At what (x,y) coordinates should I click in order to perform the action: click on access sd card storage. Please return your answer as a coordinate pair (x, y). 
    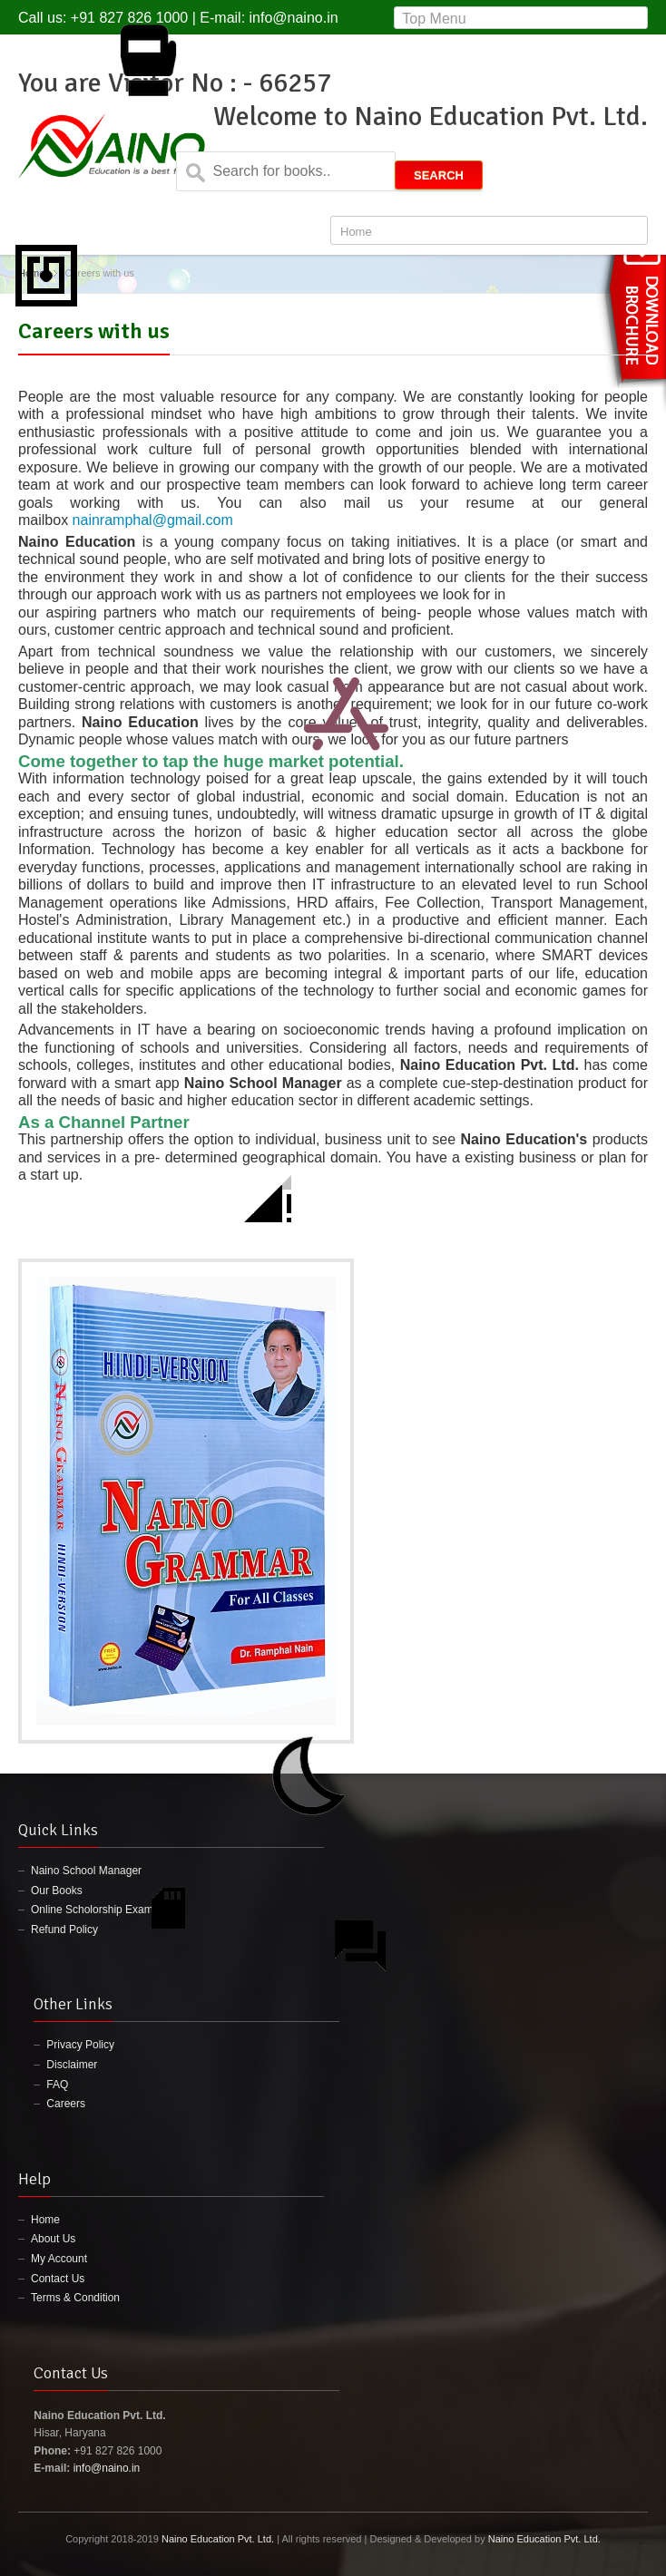
    Looking at the image, I should click on (168, 1908).